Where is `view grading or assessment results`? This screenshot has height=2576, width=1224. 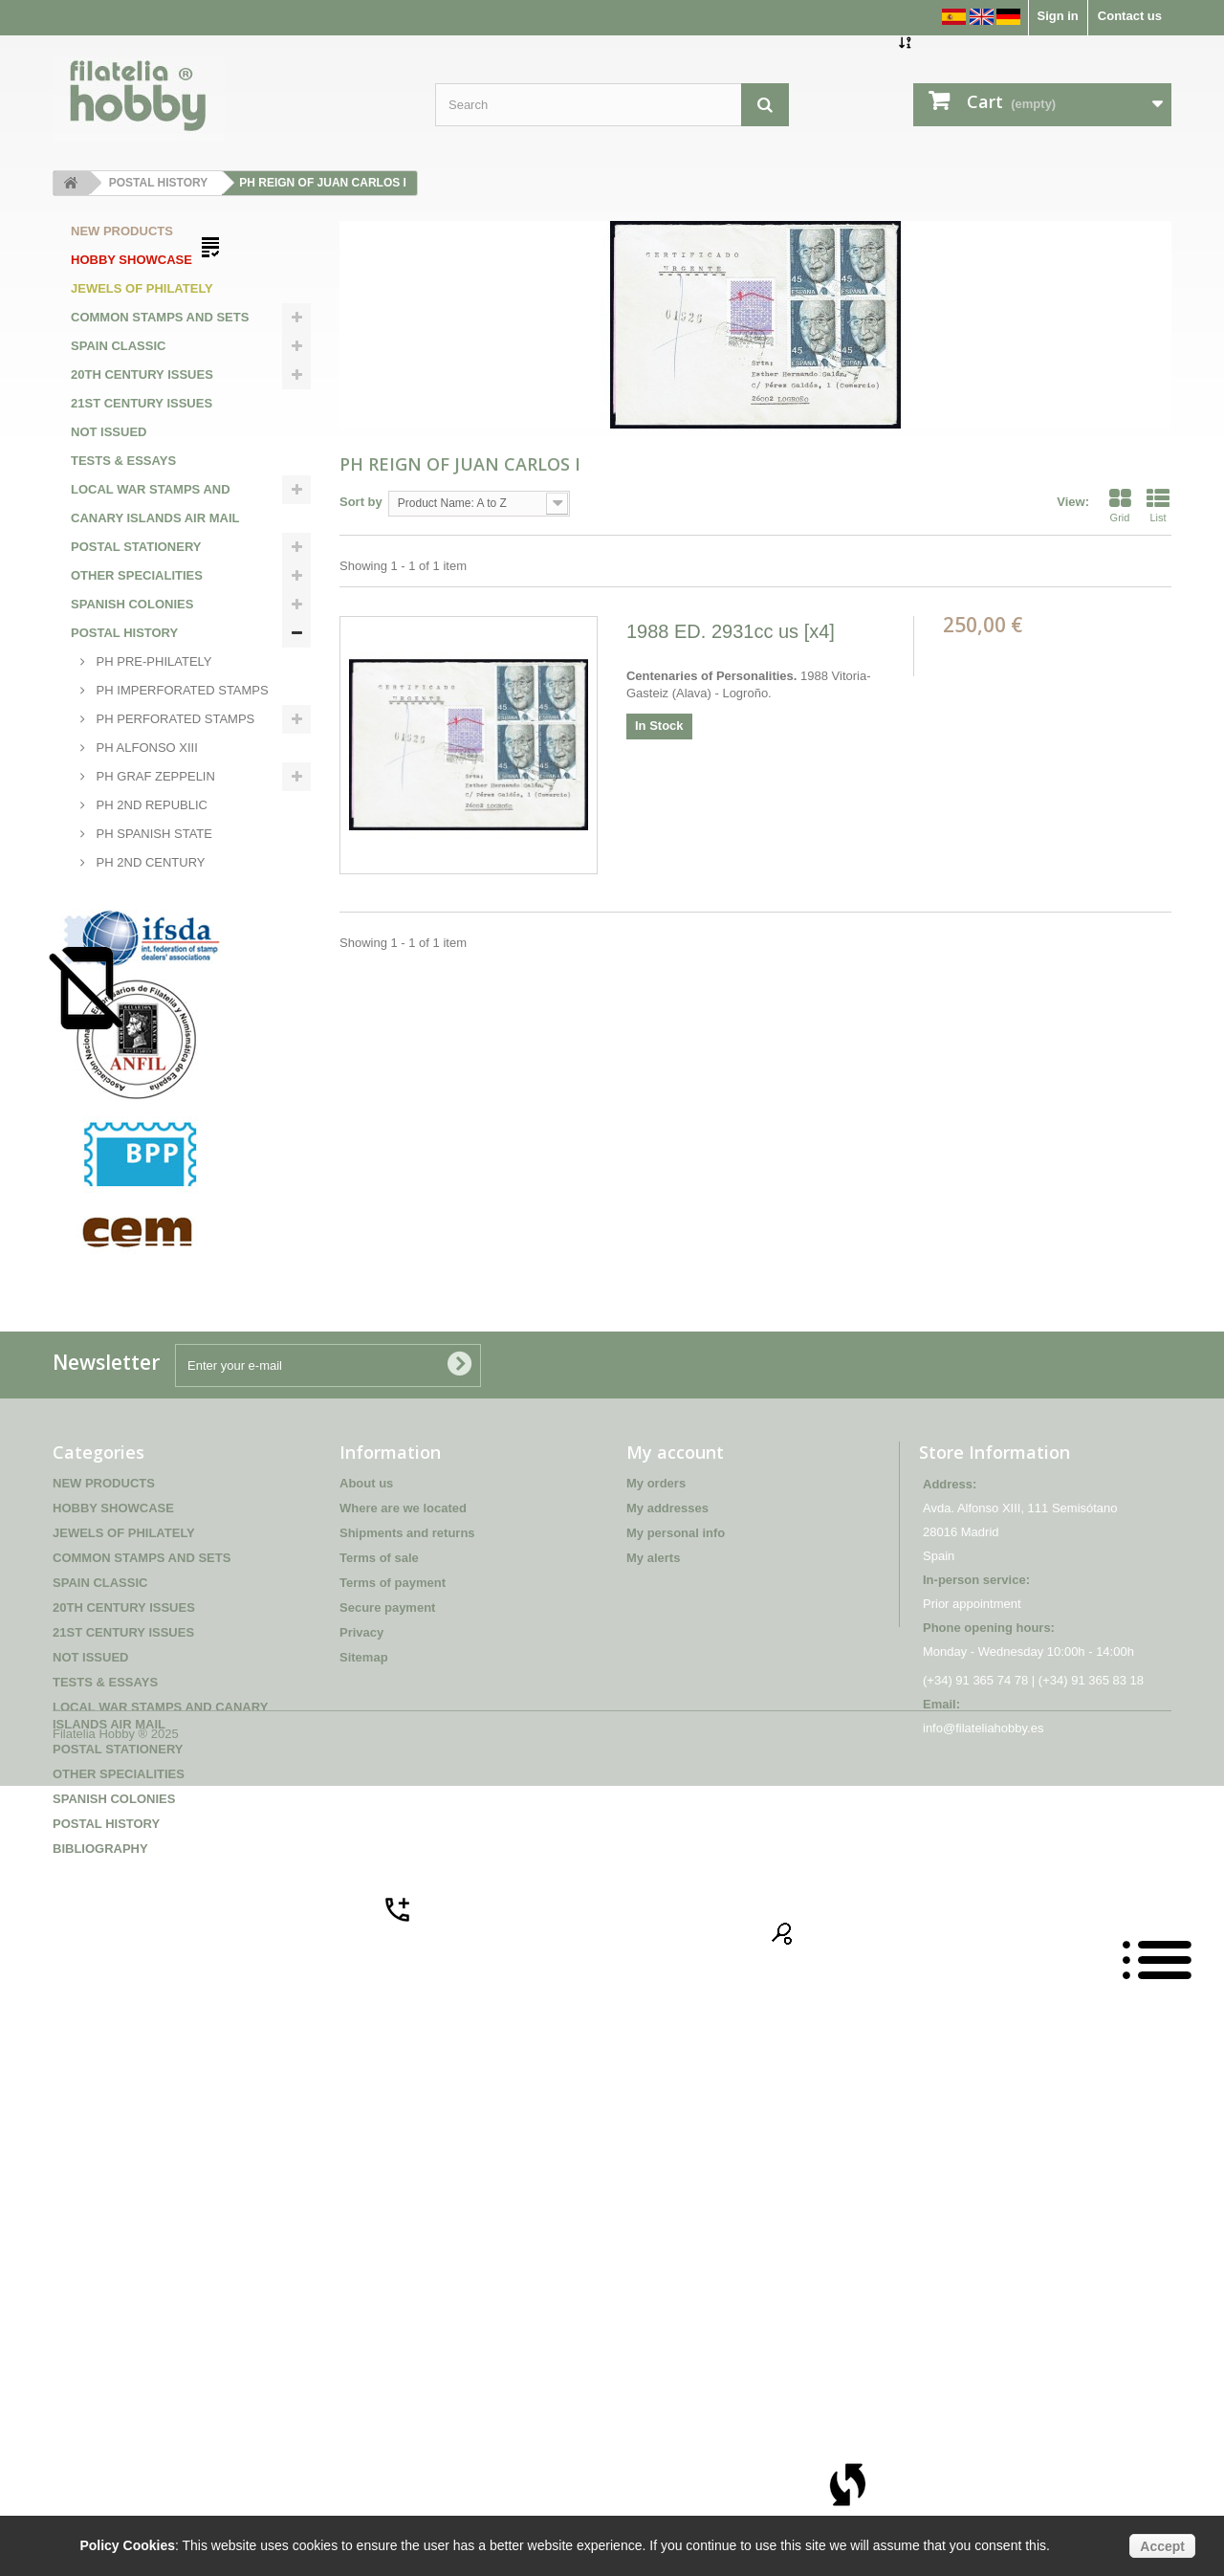
view grading or assessment results is located at coordinates (210, 247).